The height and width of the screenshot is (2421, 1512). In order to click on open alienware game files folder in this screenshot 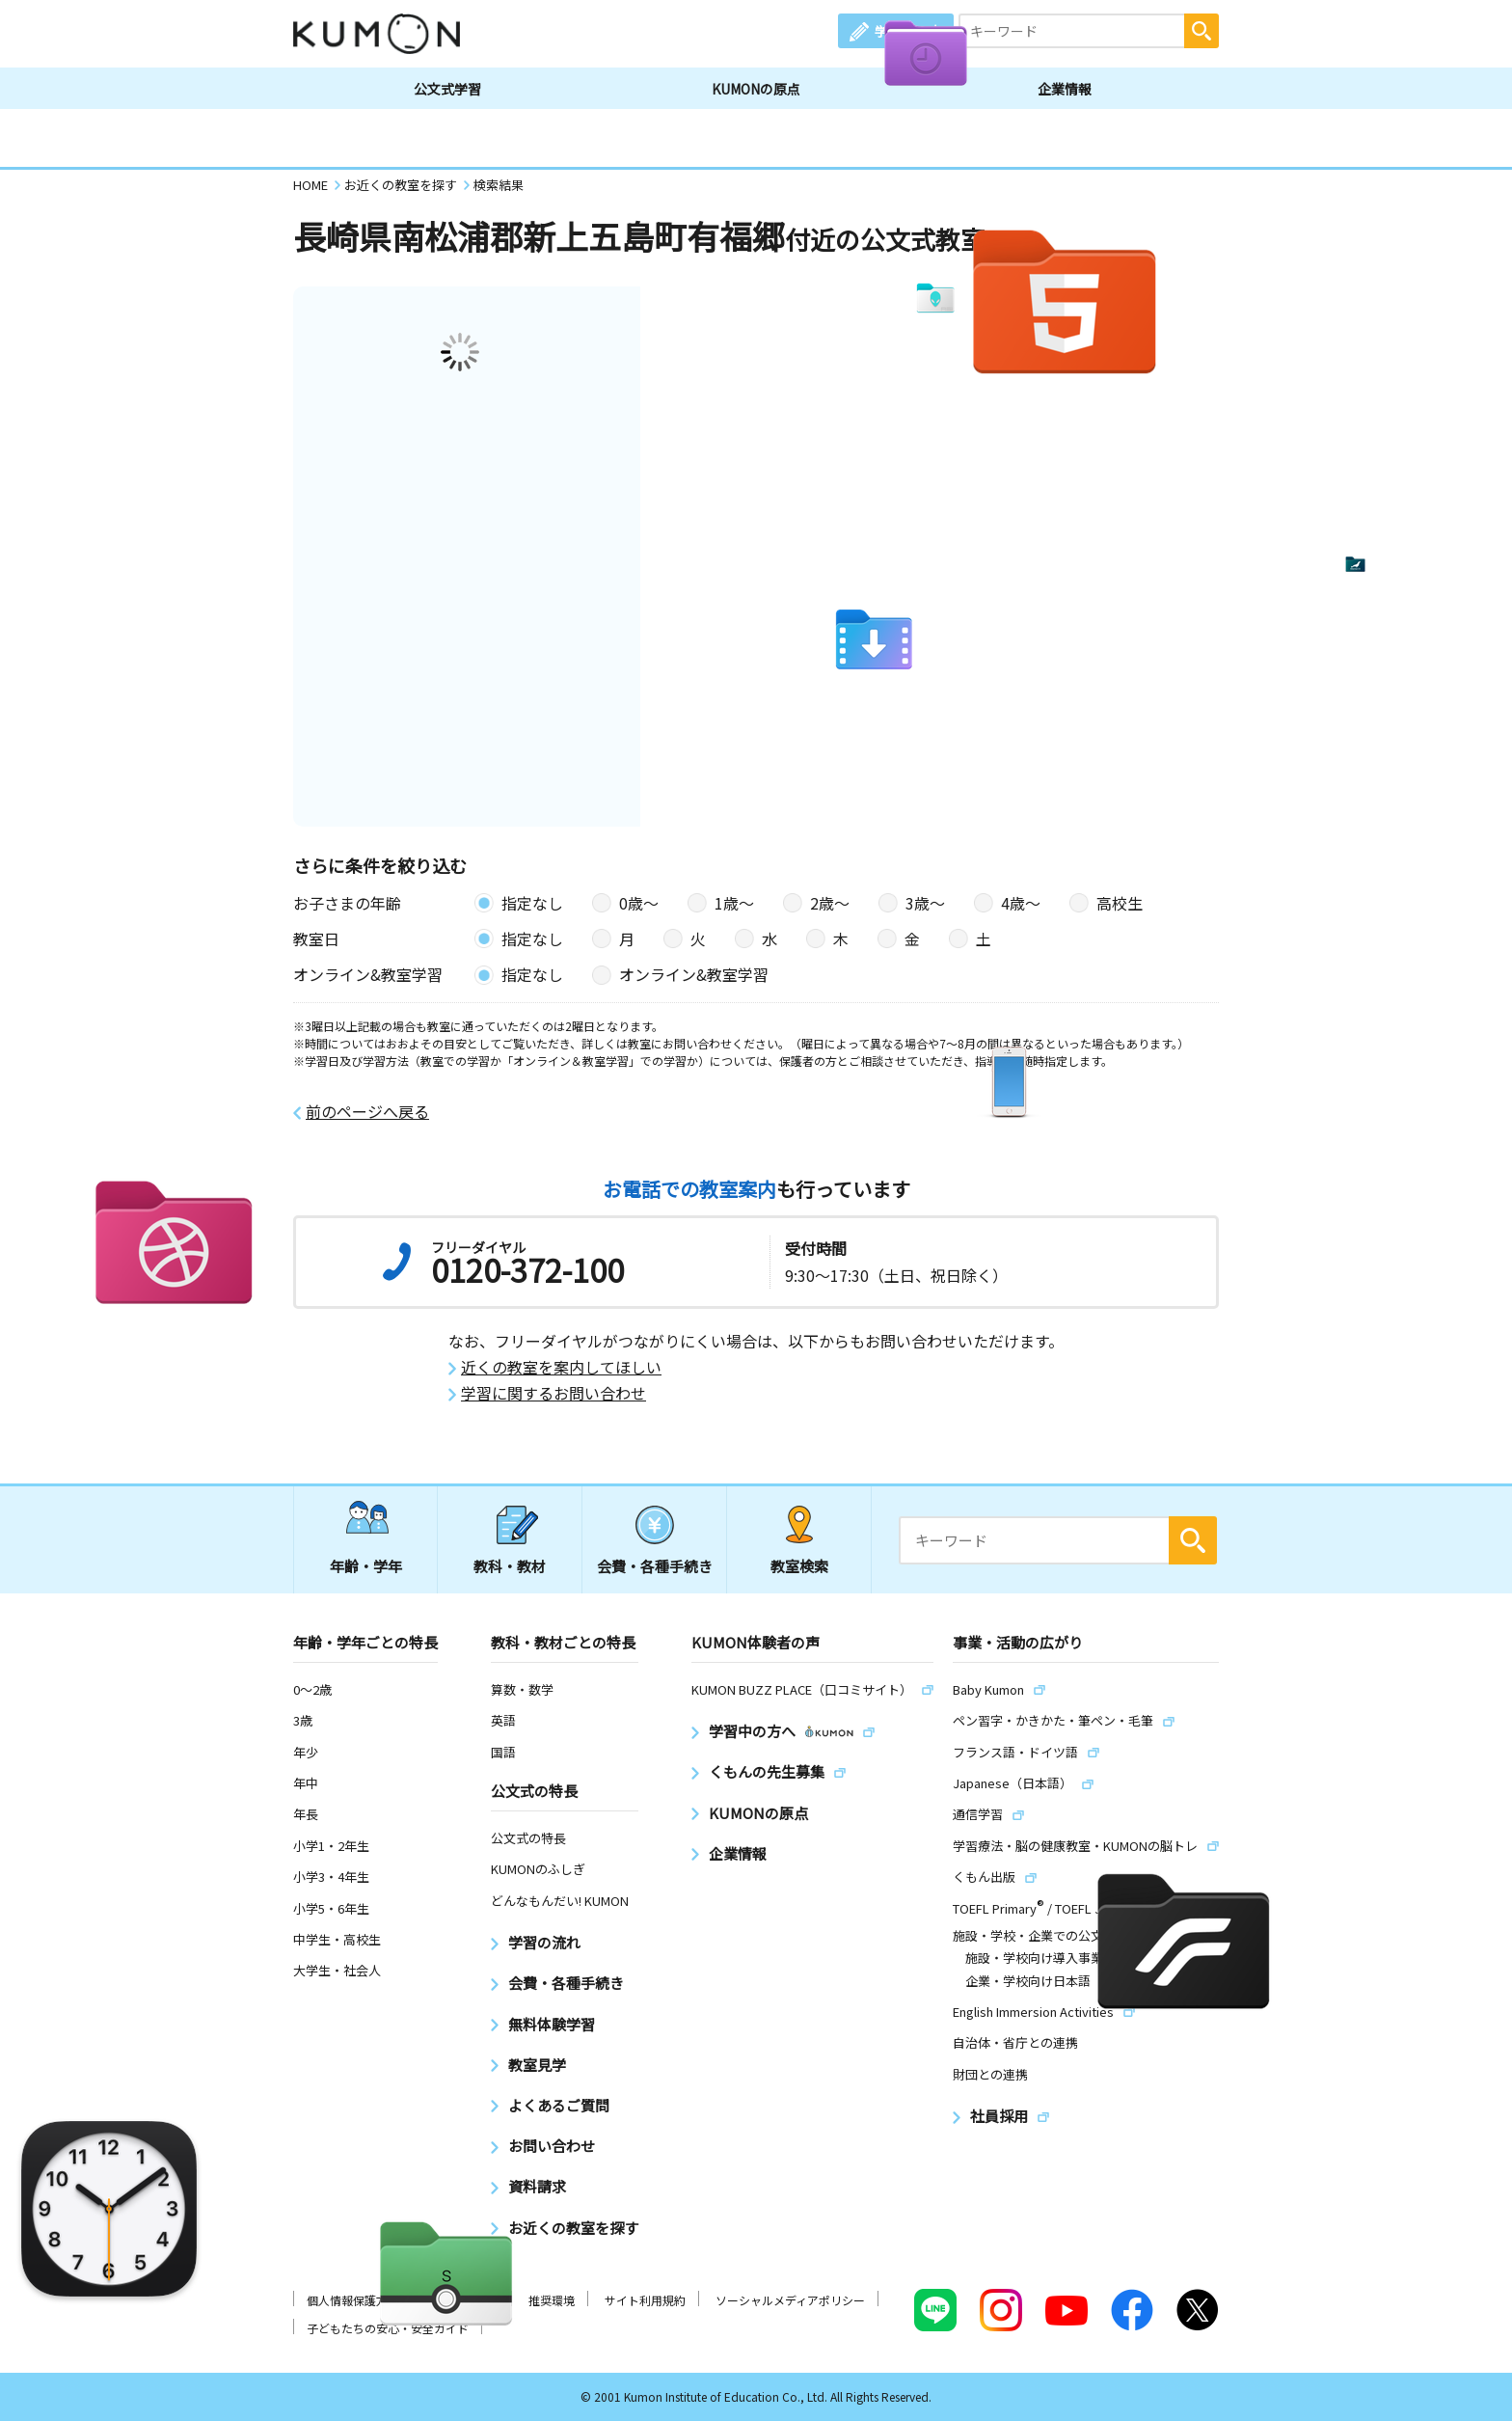, I will do `click(935, 299)`.